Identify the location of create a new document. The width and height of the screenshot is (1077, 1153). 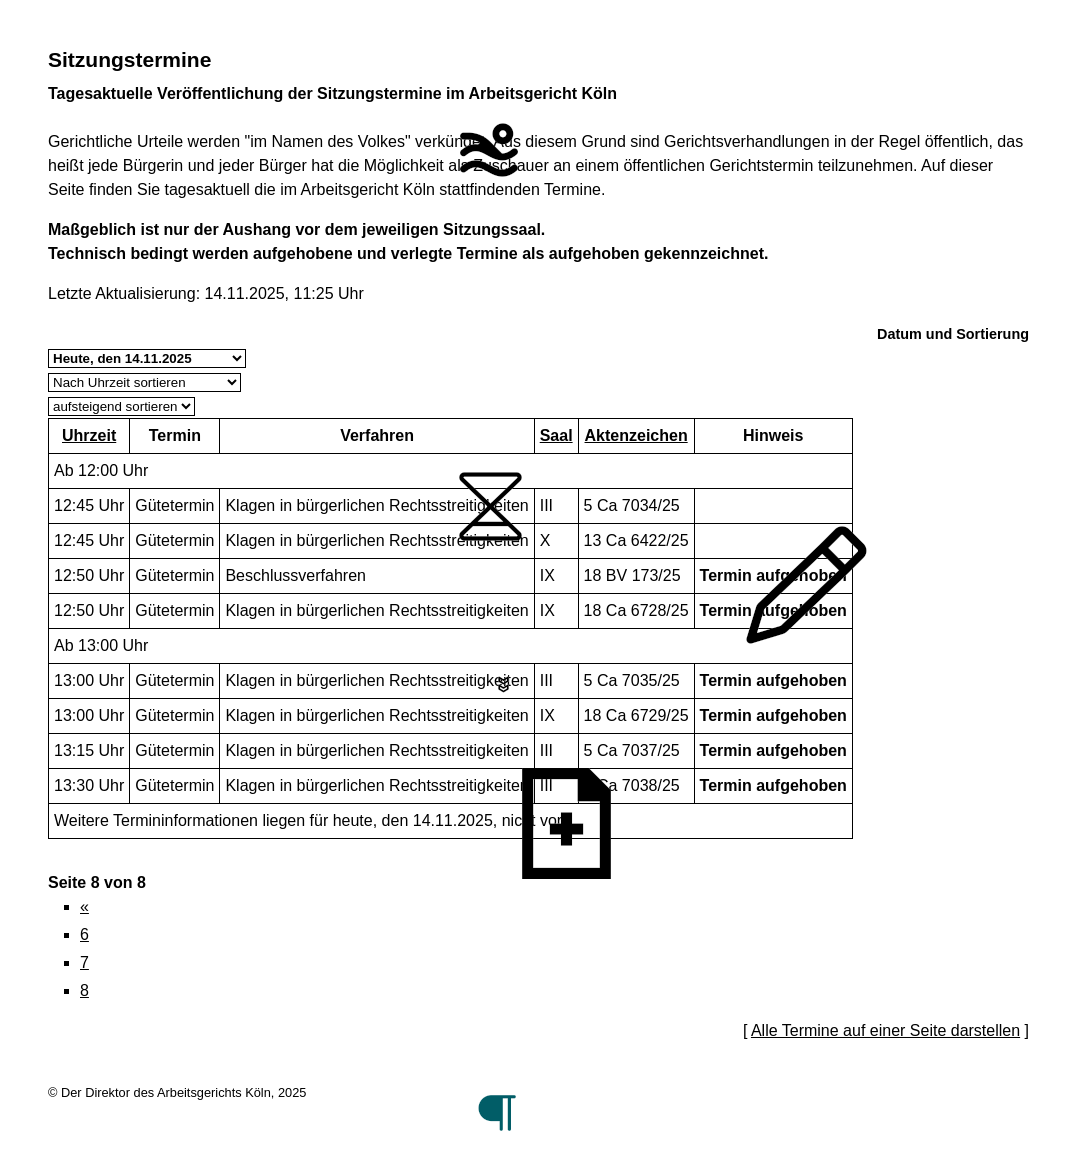
(566, 823).